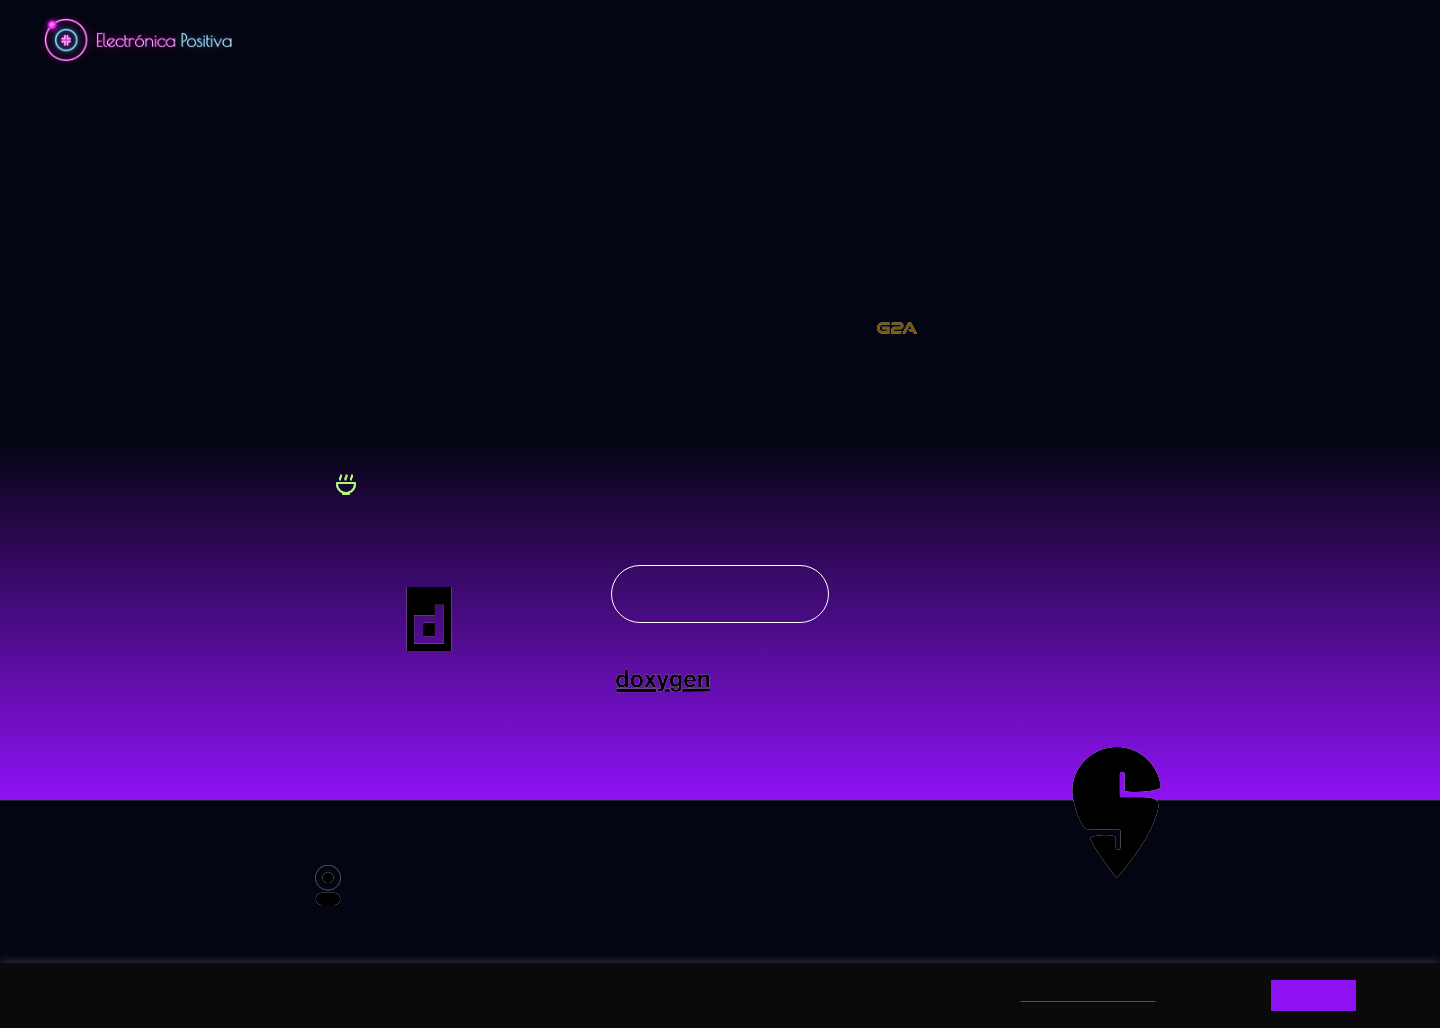 The image size is (1440, 1028). I want to click on link to Doxygen documentation generator, so click(663, 681).